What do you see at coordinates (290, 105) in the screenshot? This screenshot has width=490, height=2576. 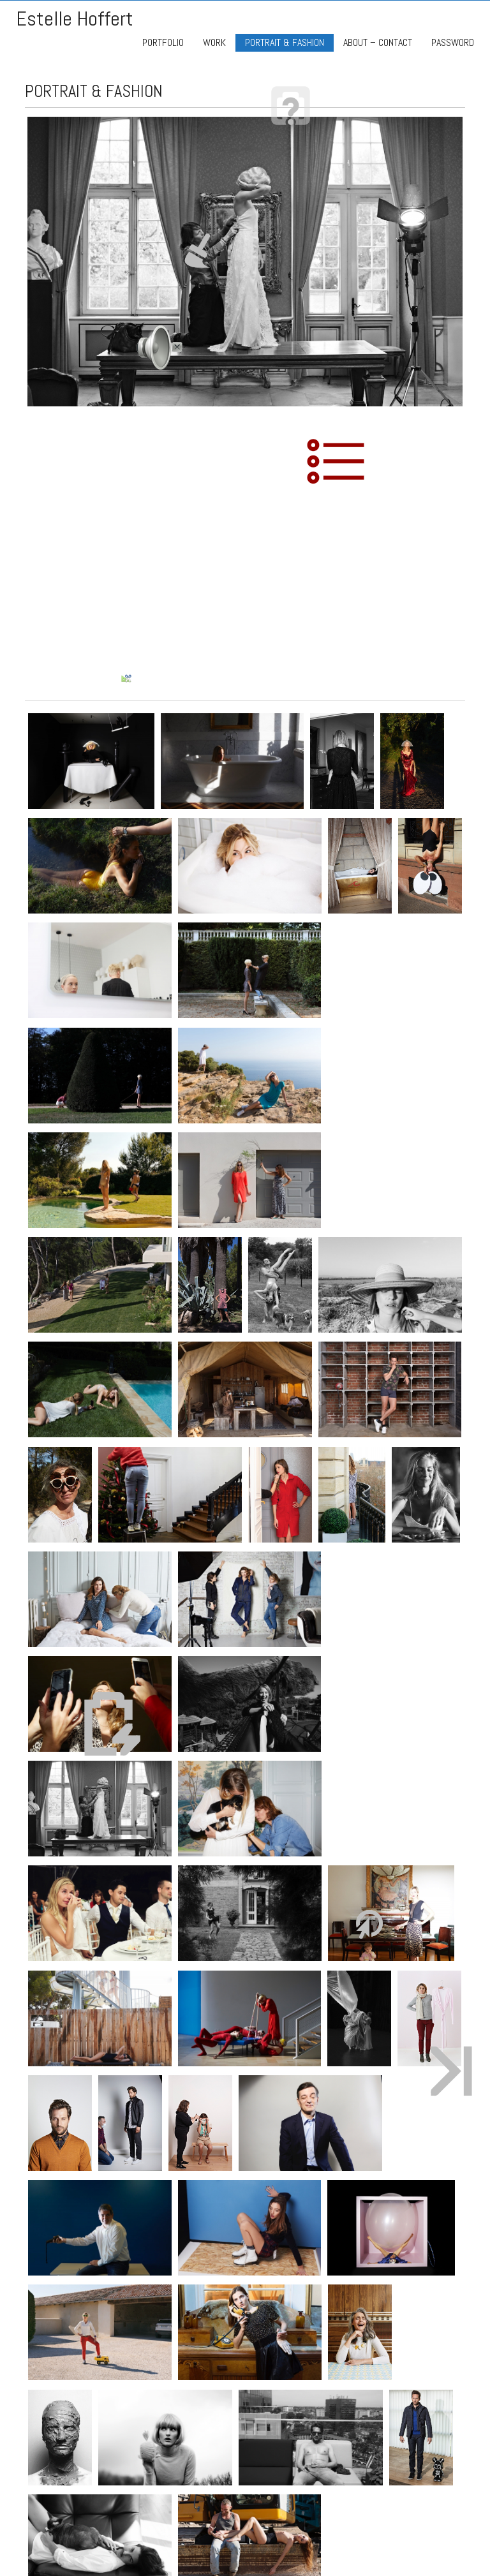 I see `indicates no network route available for wired connection` at bounding box center [290, 105].